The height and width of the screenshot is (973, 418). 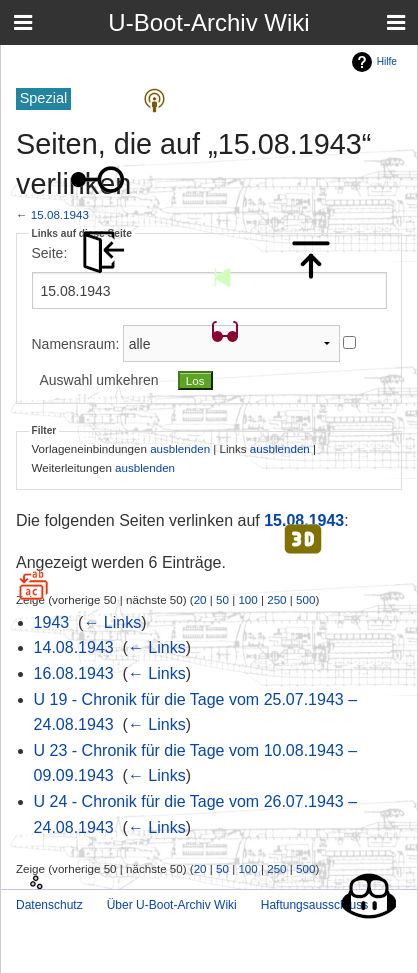 What do you see at coordinates (32, 584) in the screenshot?
I see `replace all occurrences in document` at bounding box center [32, 584].